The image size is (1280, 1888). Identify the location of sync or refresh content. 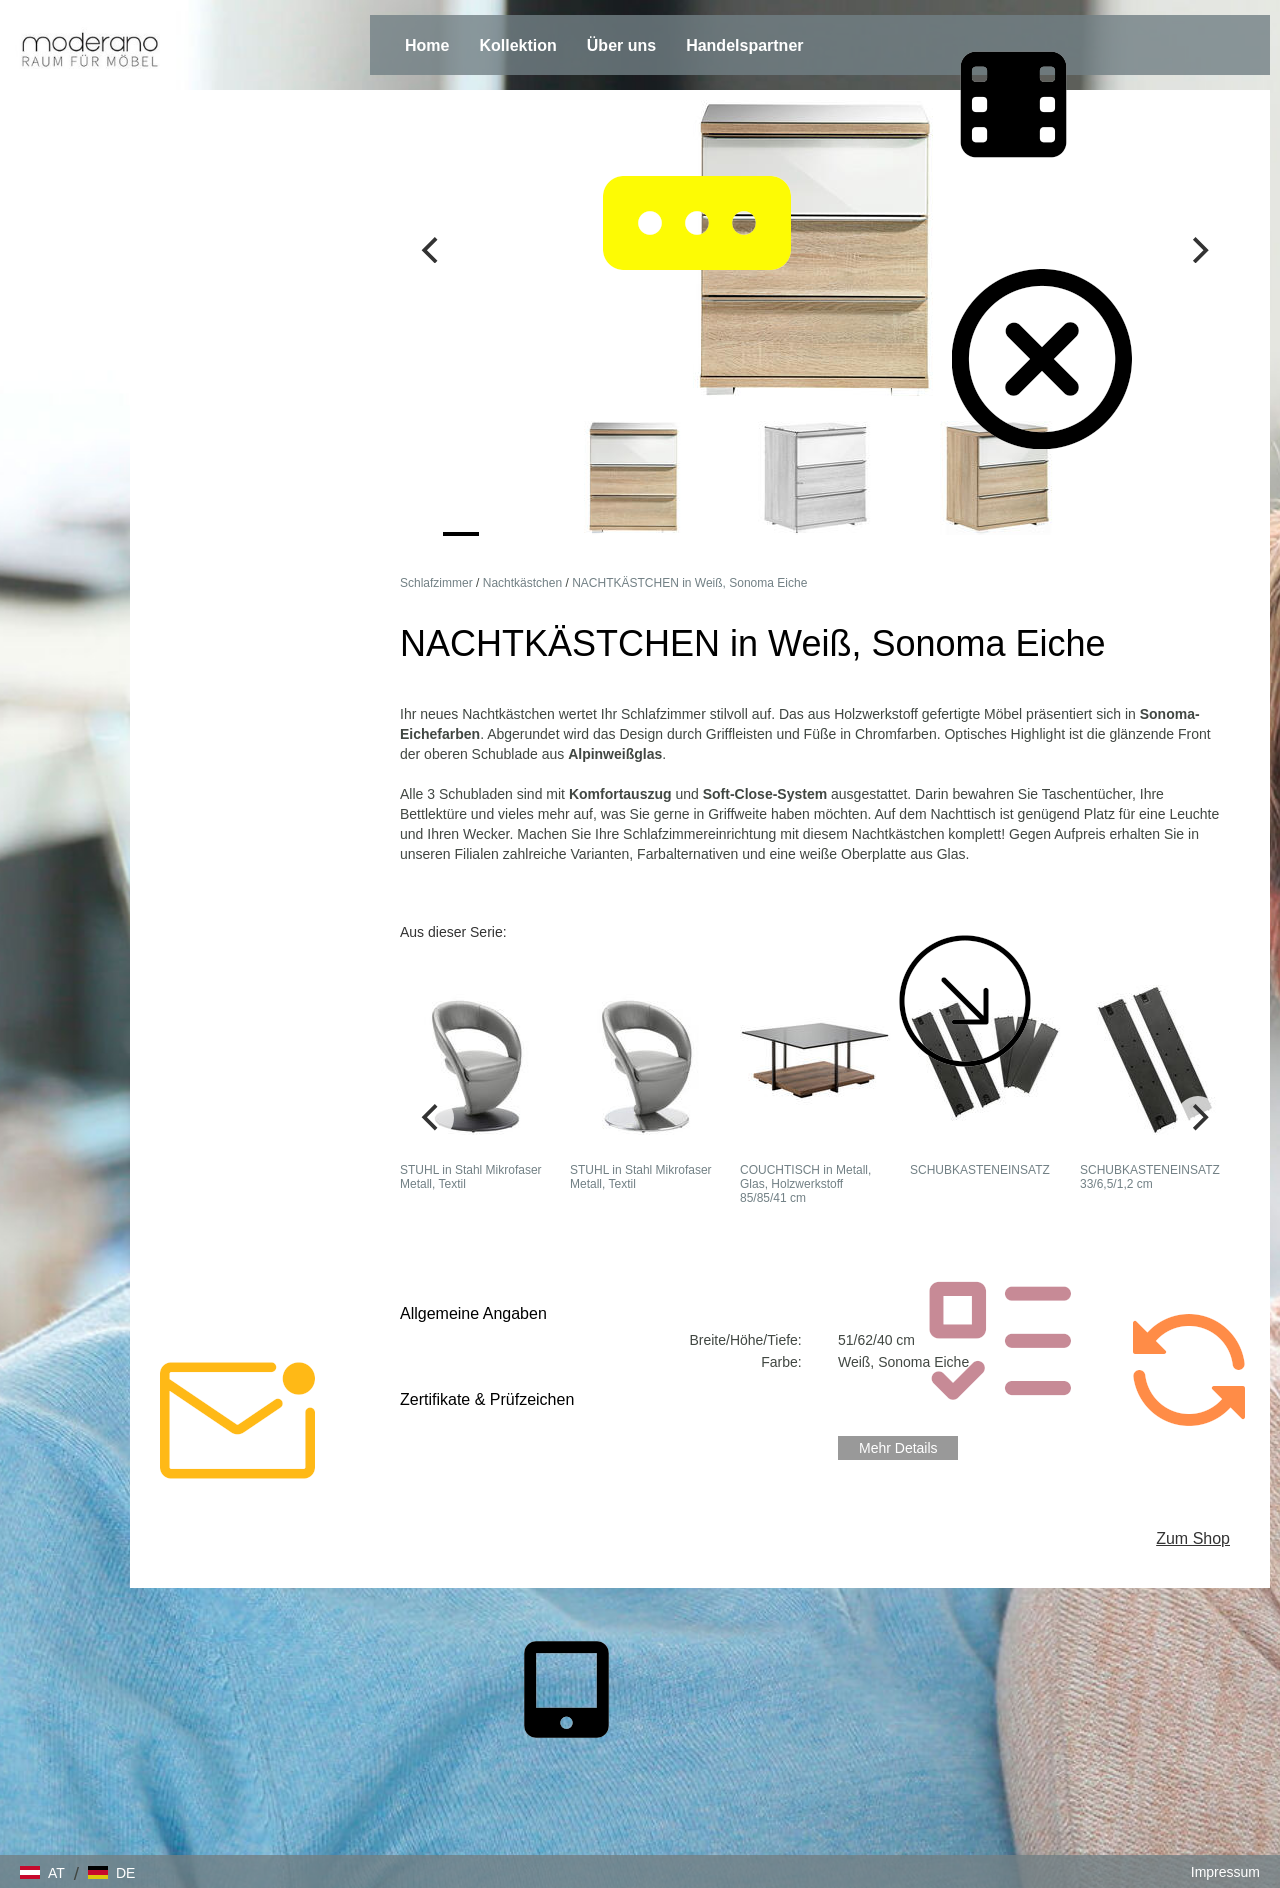
(1189, 1370).